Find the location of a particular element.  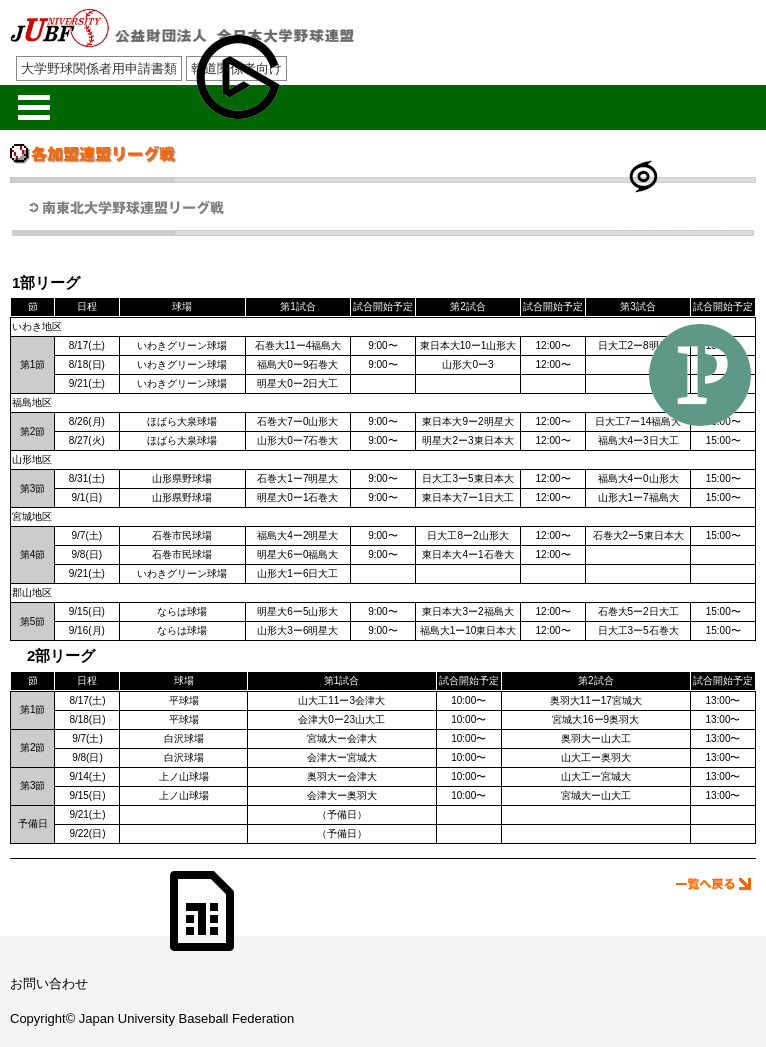

view sim card information is located at coordinates (202, 911).